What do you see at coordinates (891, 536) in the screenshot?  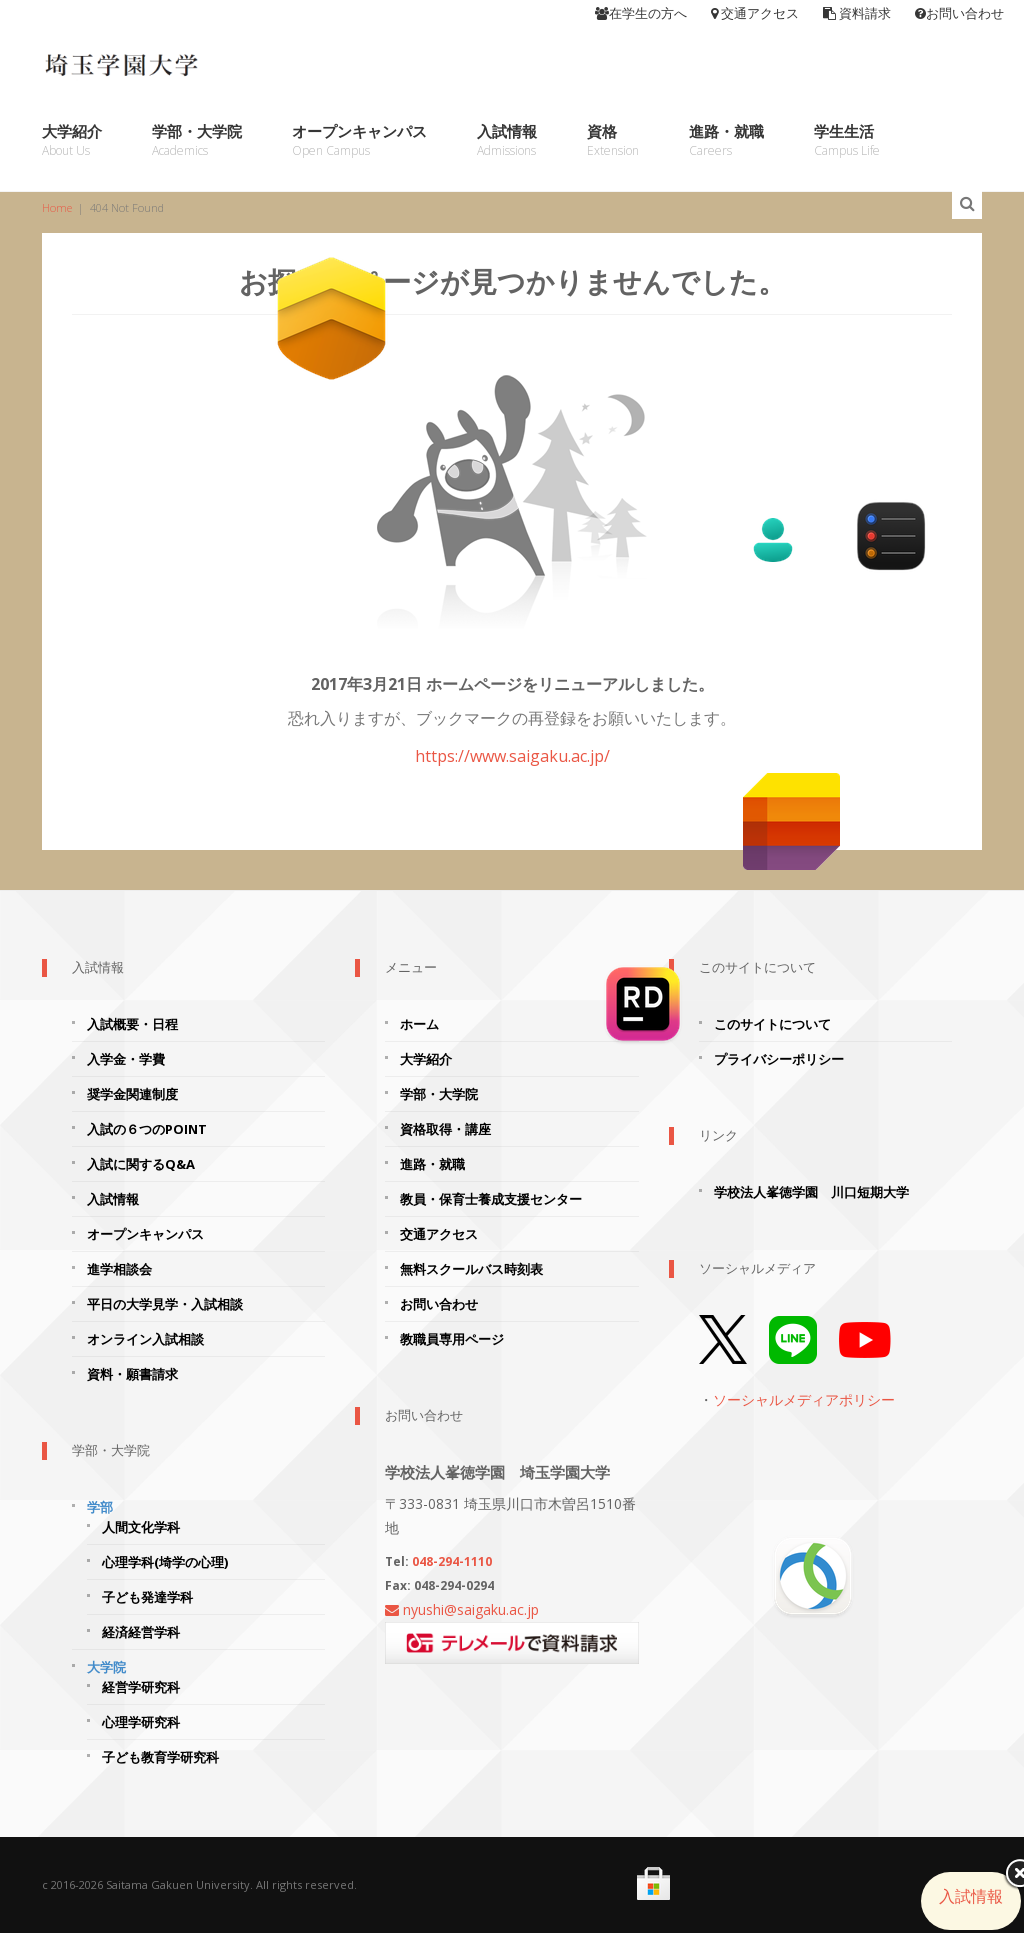 I see `open the reminders app` at bounding box center [891, 536].